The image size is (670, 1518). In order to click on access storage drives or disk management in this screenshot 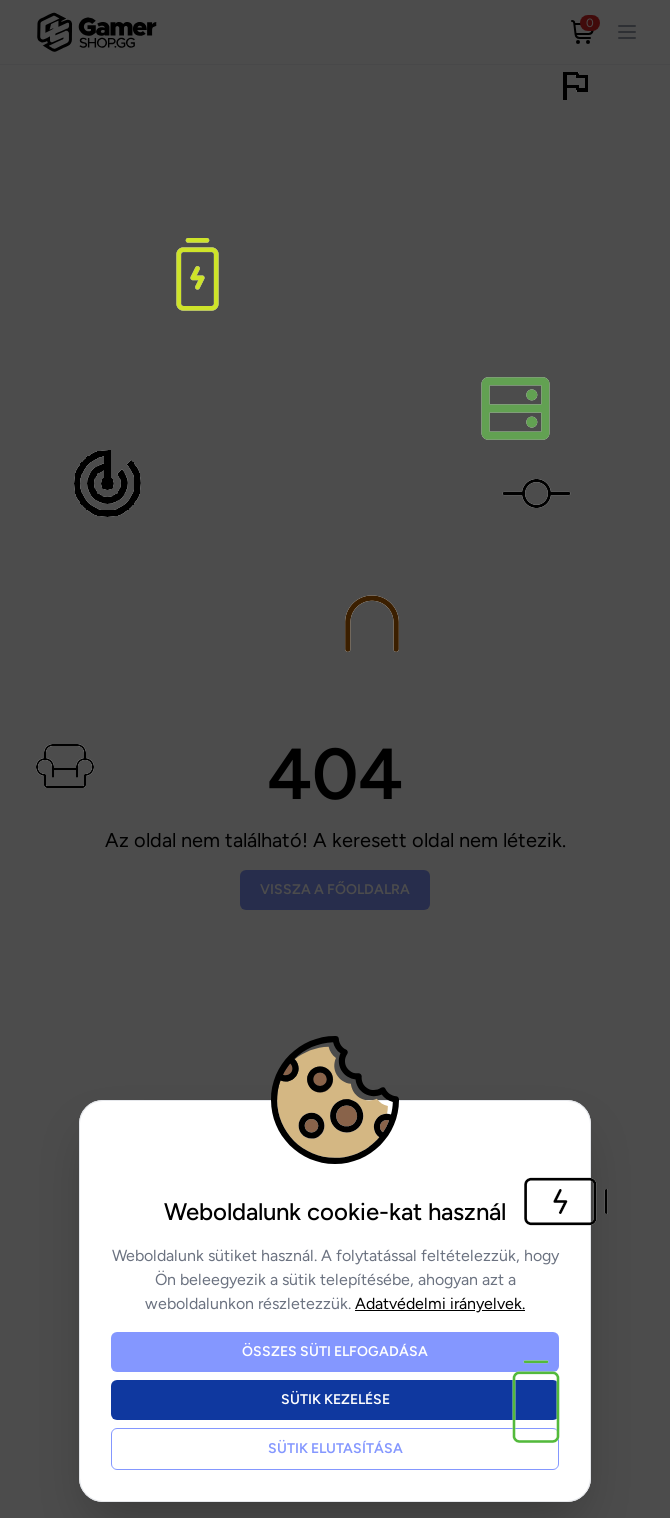, I will do `click(515, 408)`.